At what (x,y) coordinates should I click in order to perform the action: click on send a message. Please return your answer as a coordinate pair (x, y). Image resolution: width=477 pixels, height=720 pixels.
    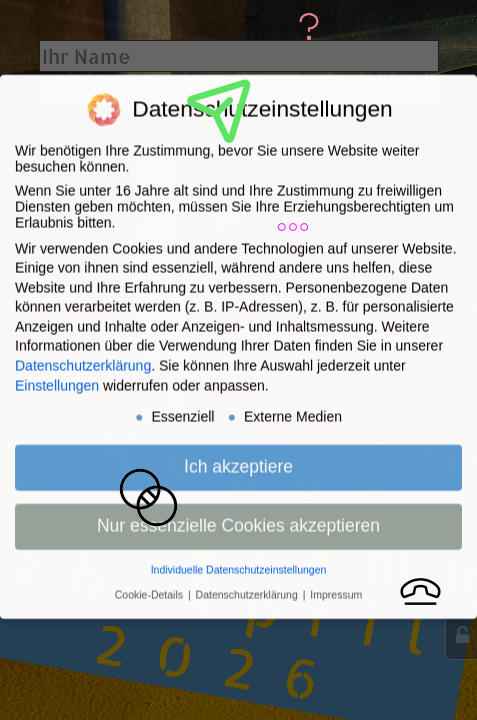
    Looking at the image, I should click on (221, 109).